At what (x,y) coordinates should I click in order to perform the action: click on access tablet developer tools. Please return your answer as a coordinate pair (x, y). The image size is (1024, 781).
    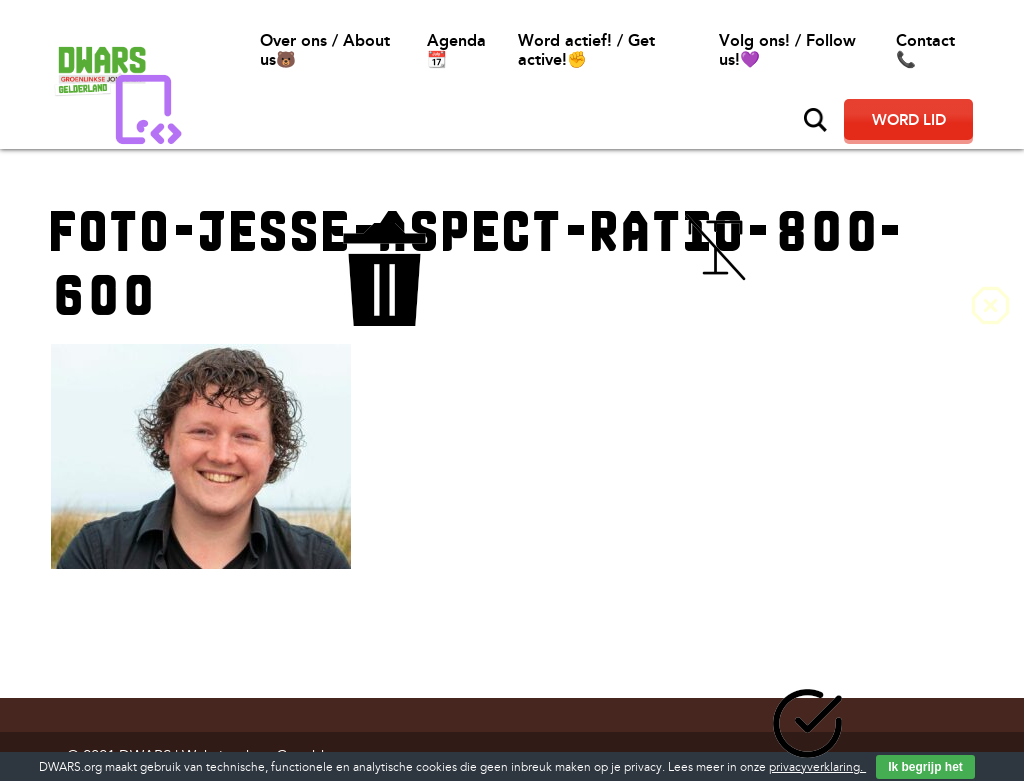
    Looking at the image, I should click on (143, 109).